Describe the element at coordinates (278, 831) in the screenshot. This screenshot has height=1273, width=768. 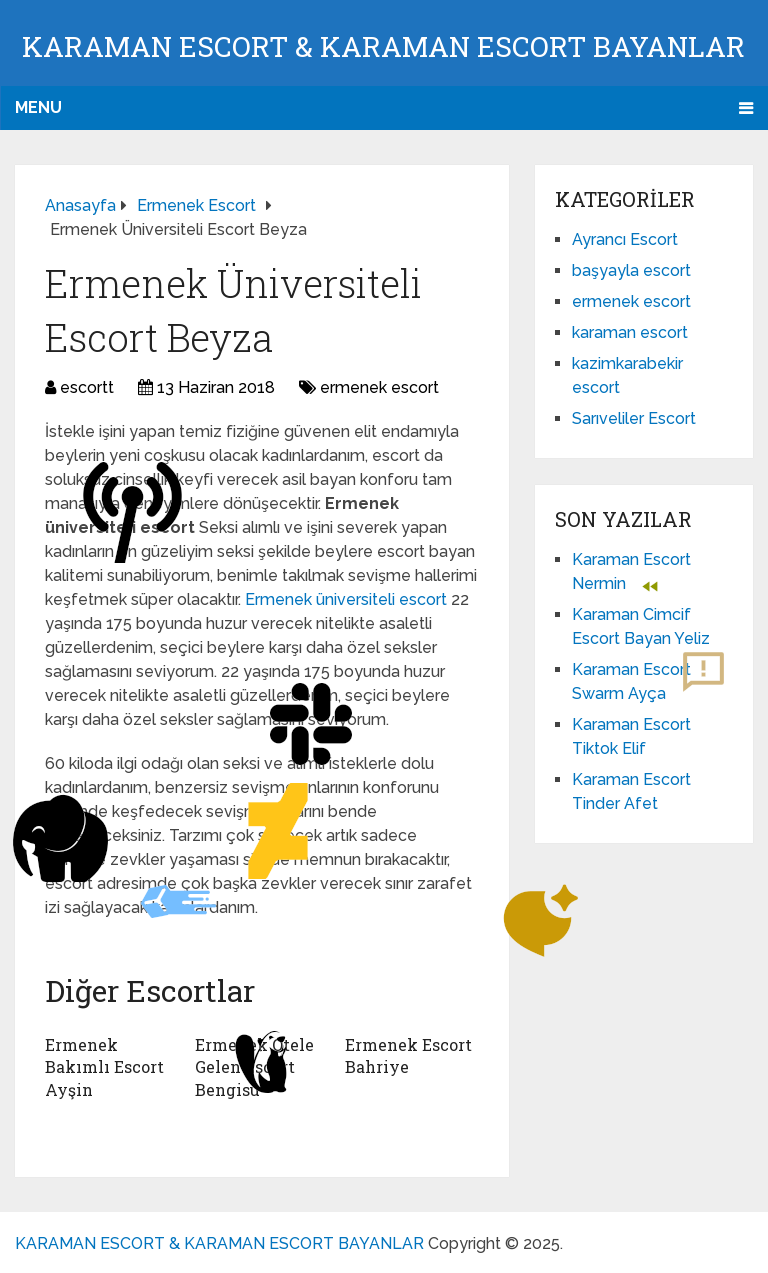
I see `open DeviantArt app or website` at that location.